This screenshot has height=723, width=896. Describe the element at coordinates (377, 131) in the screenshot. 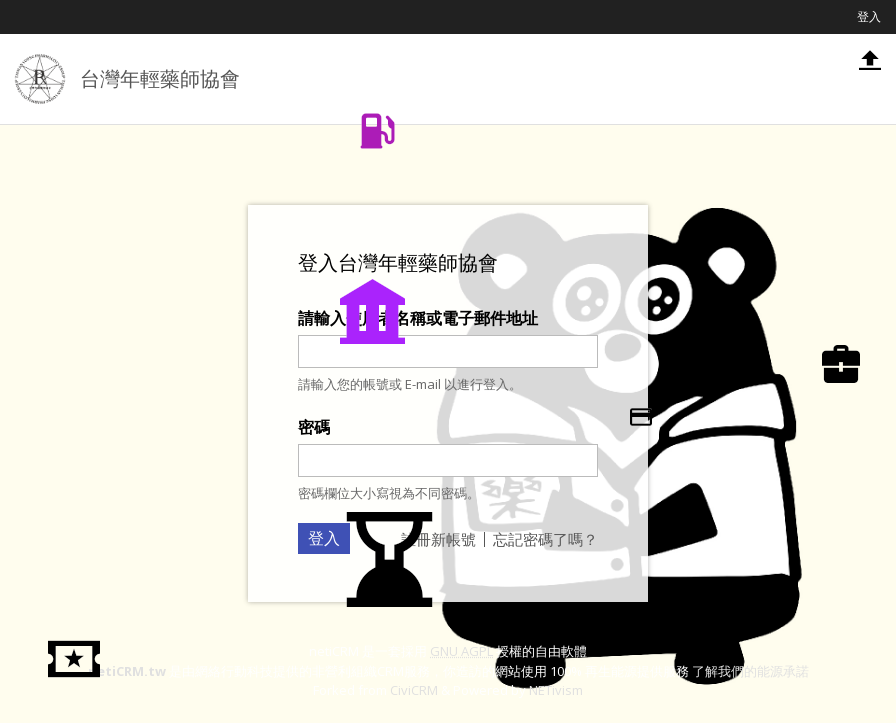

I see `find nearby gas stations` at that location.